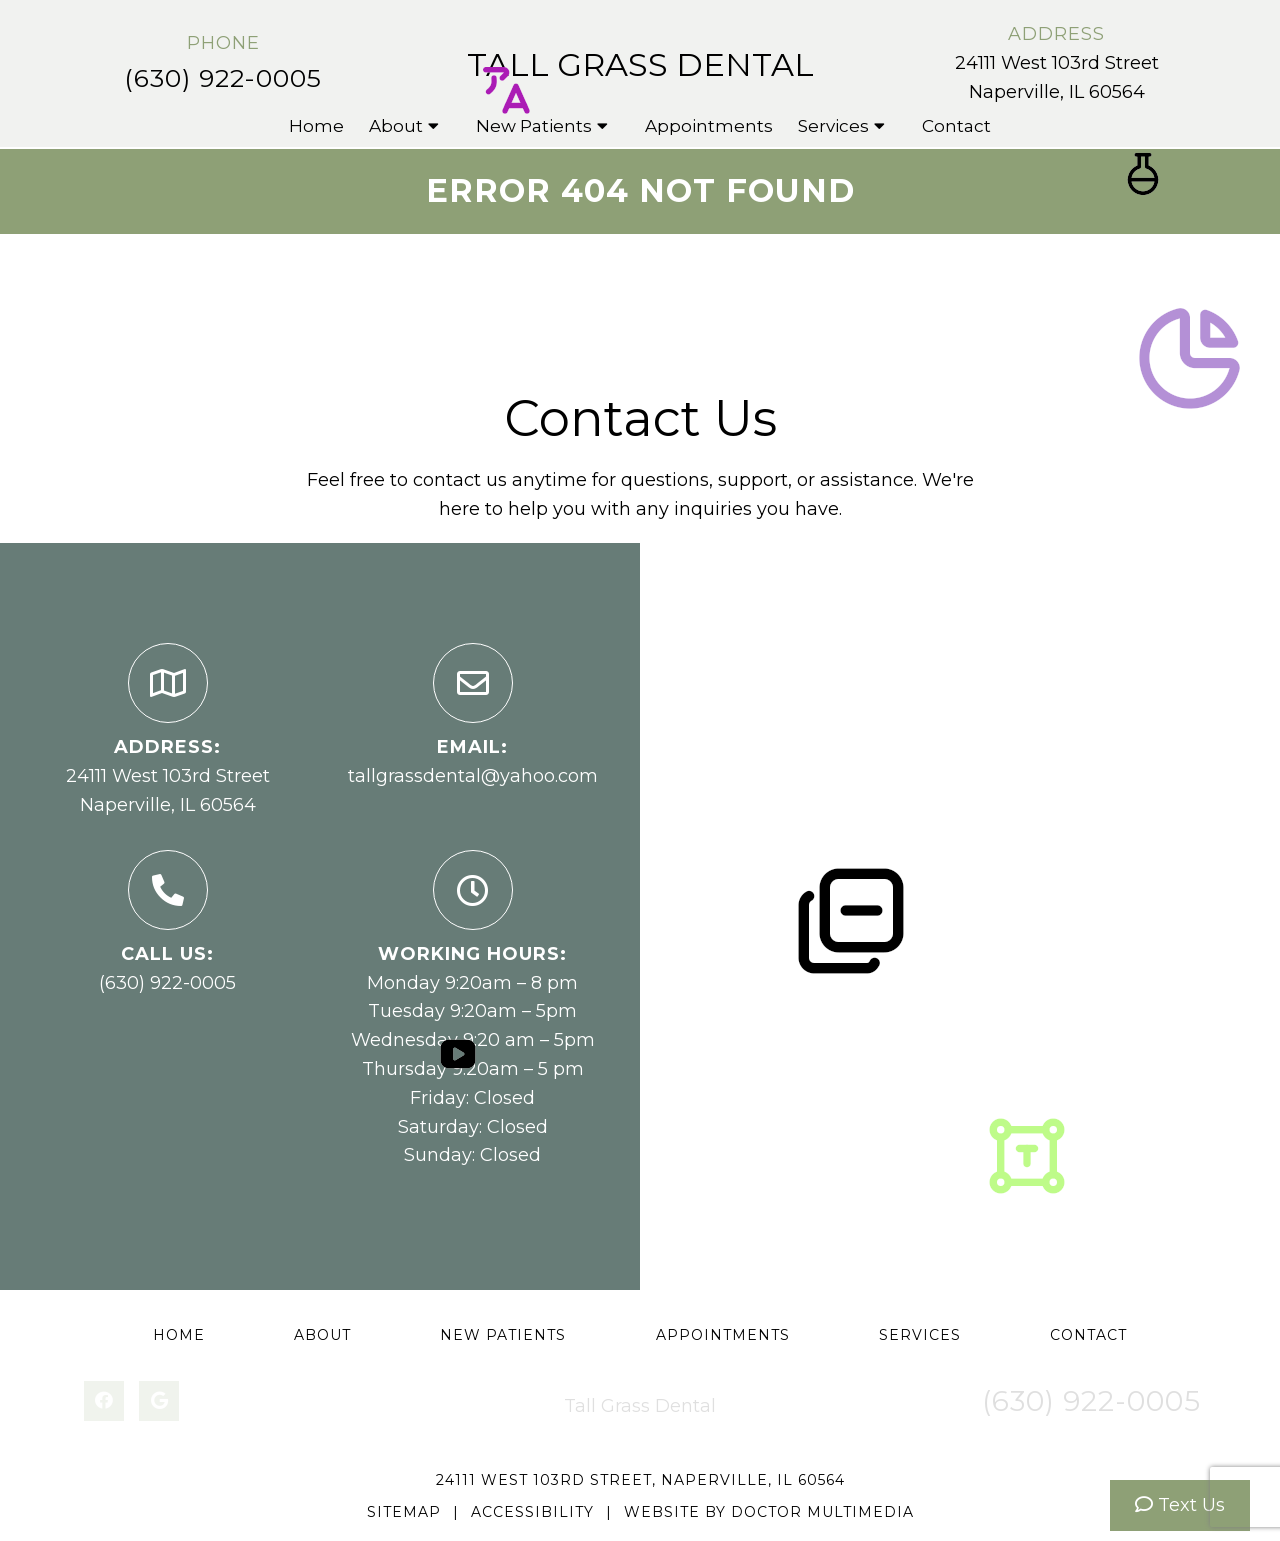 The image size is (1280, 1541). Describe the element at coordinates (1143, 174) in the screenshot. I see `access science or laboratory features` at that location.